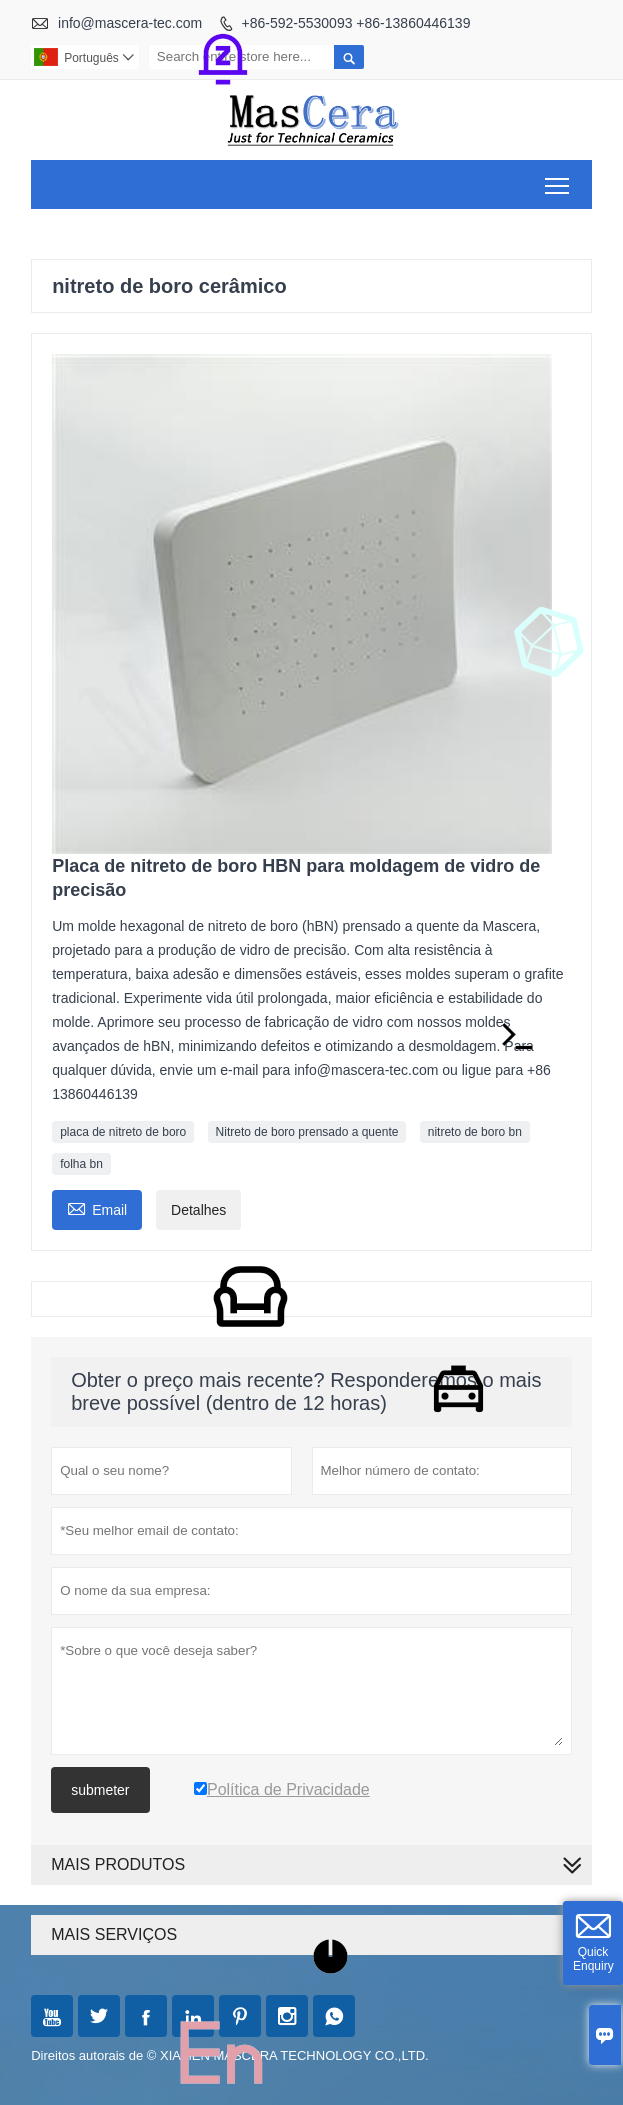 The height and width of the screenshot is (2105, 623). What do you see at coordinates (250, 1296) in the screenshot?
I see `browse furniture or home decor items` at bounding box center [250, 1296].